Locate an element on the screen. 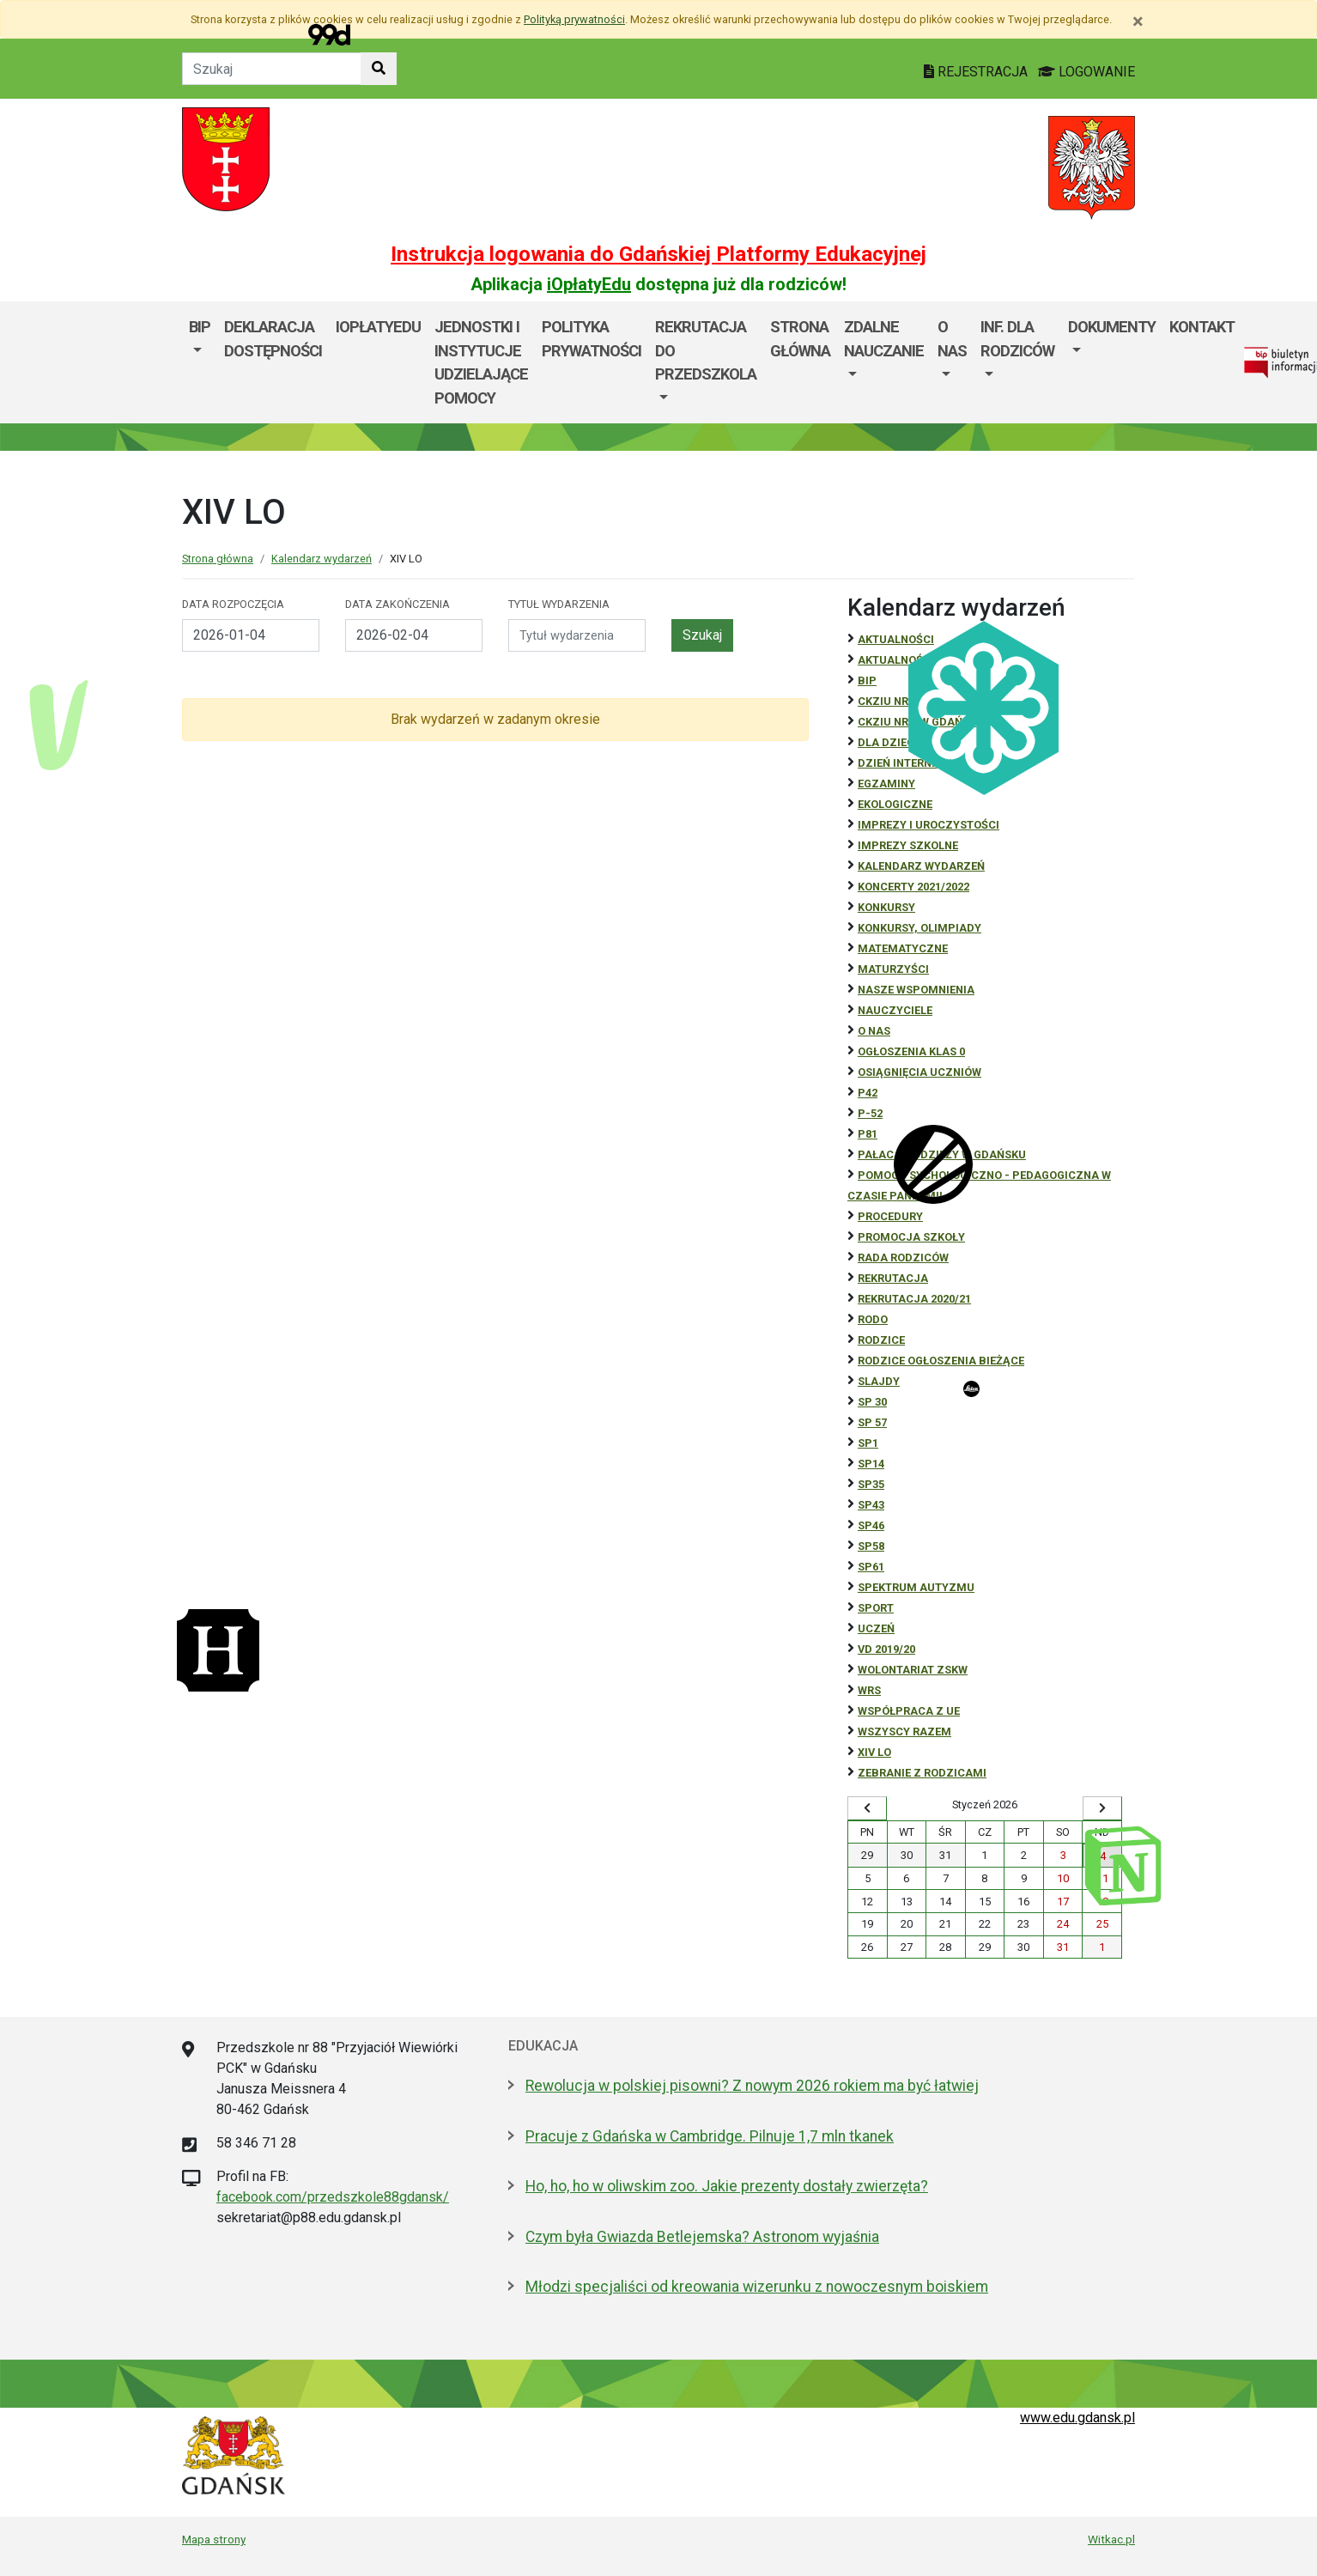  hire a helper logo is located at coordinates (218, 1650).